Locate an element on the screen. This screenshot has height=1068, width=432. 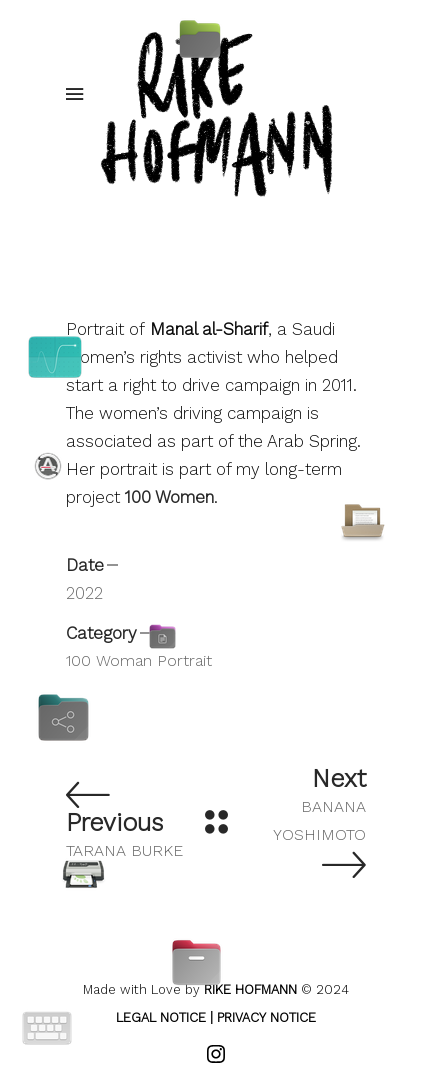
check for system software updates is located at coordinates (48, 466).